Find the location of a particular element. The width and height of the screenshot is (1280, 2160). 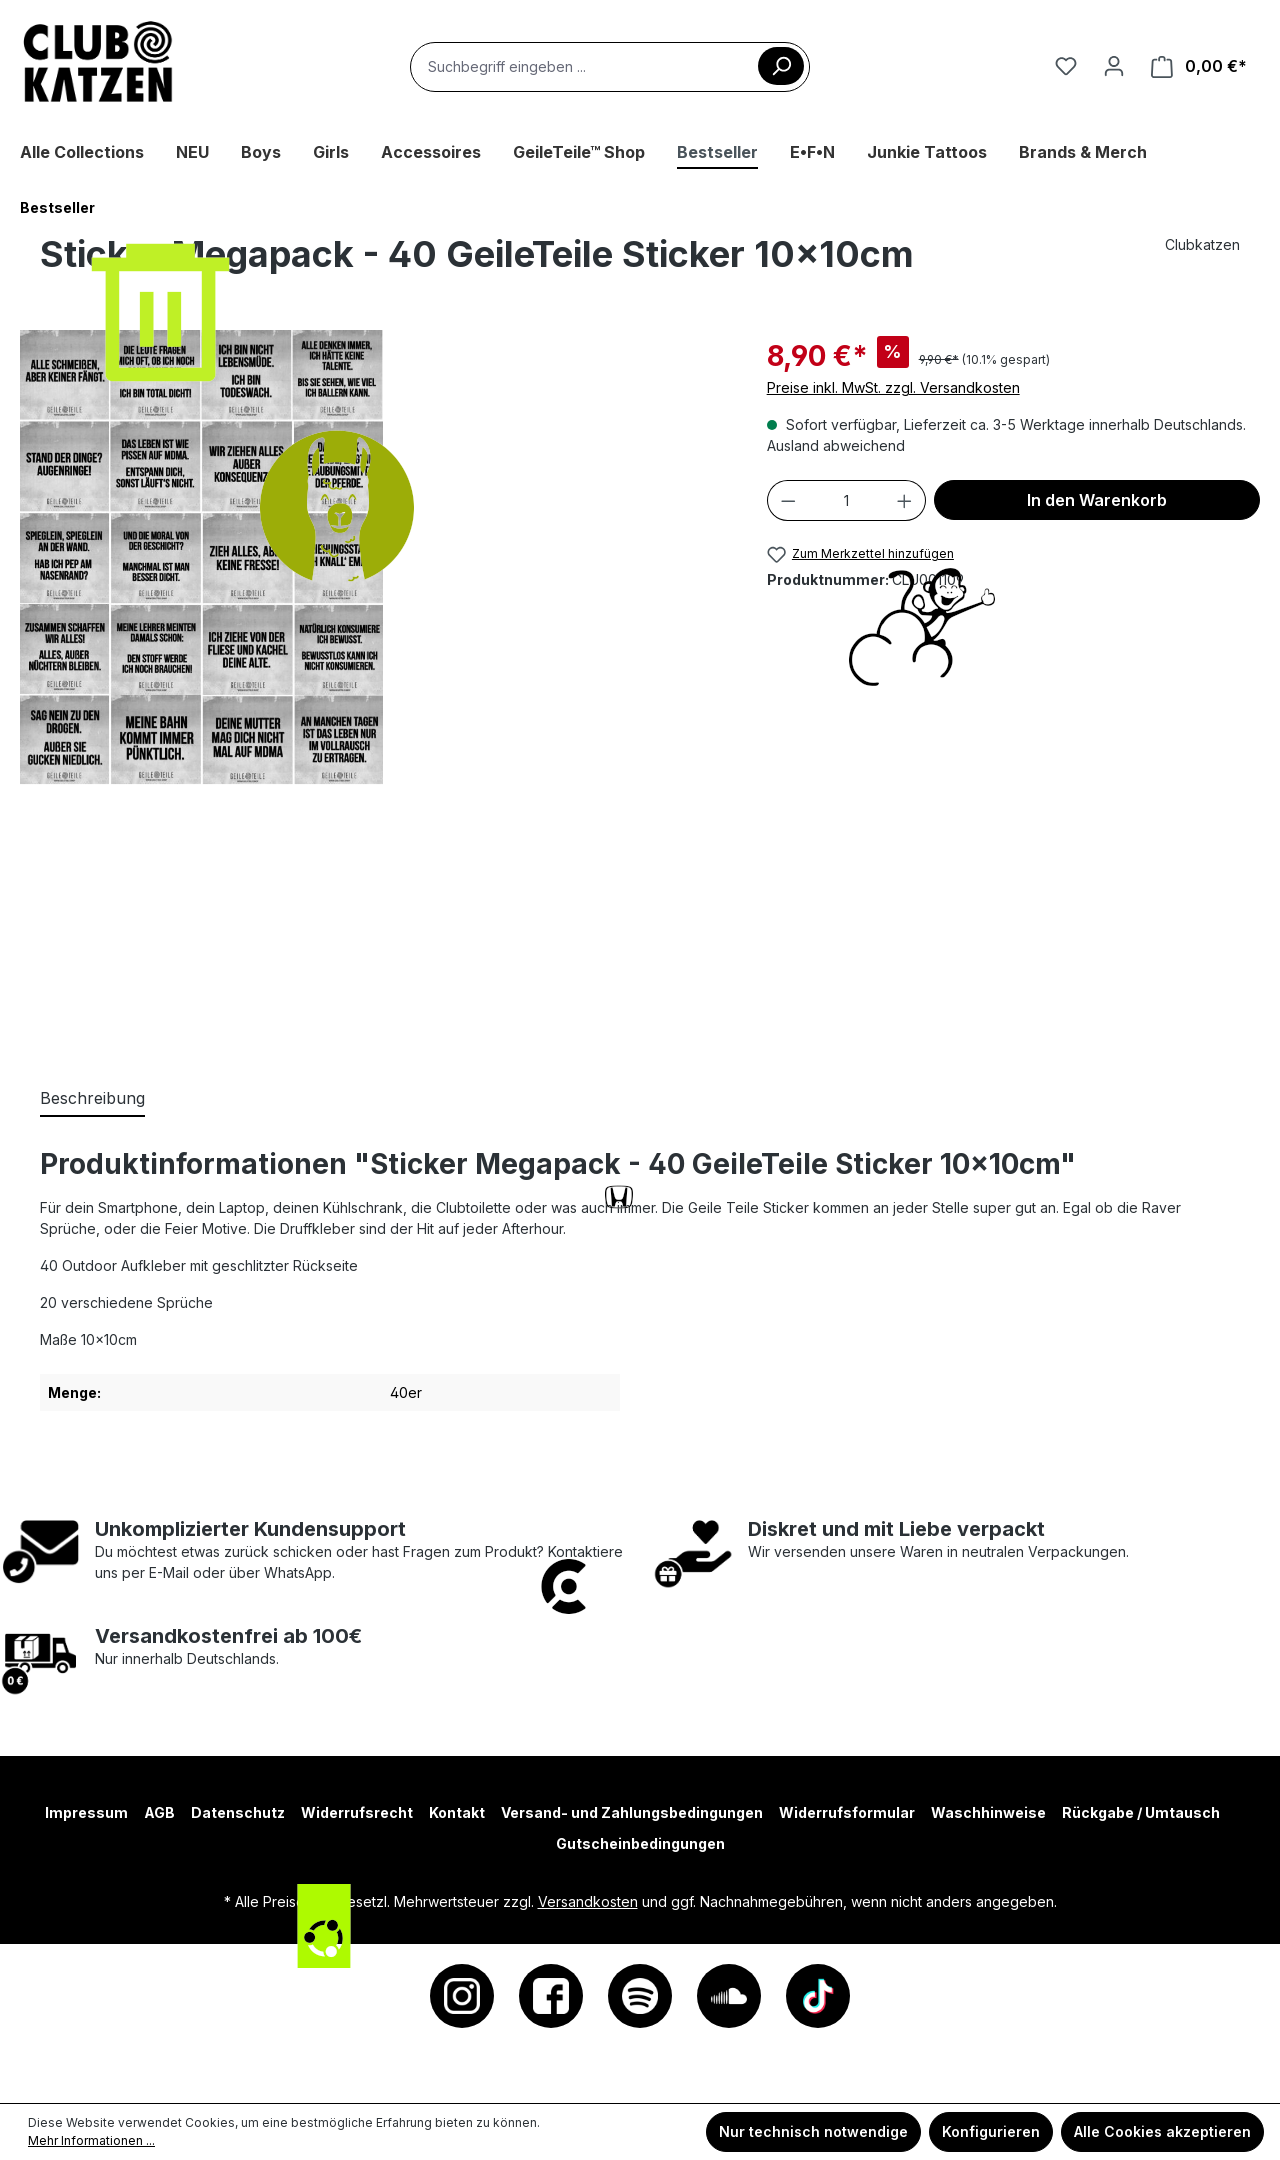

open vikunja task management app is located at coordinates (337, 506).